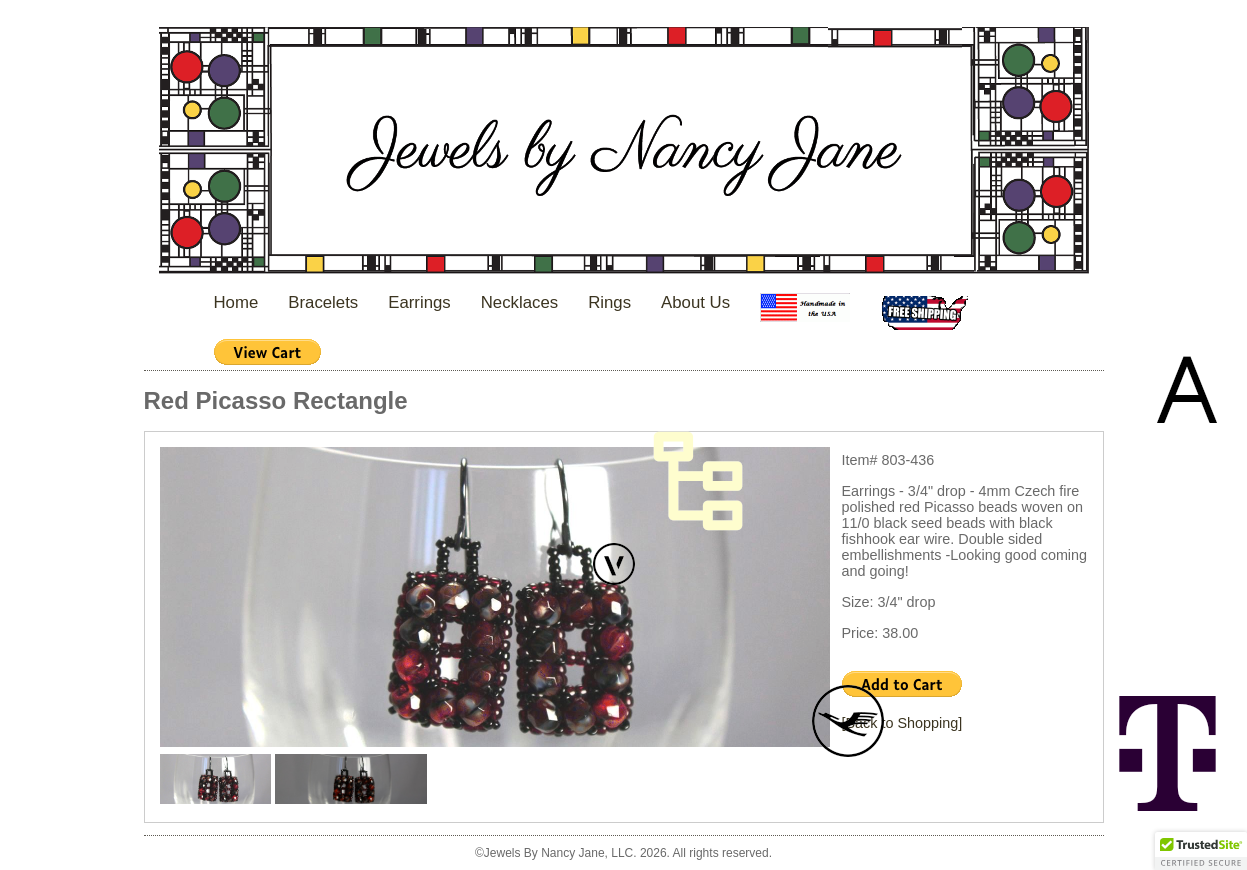  I want to click on view hierarchical structure or organization chart, so click(698, 481).